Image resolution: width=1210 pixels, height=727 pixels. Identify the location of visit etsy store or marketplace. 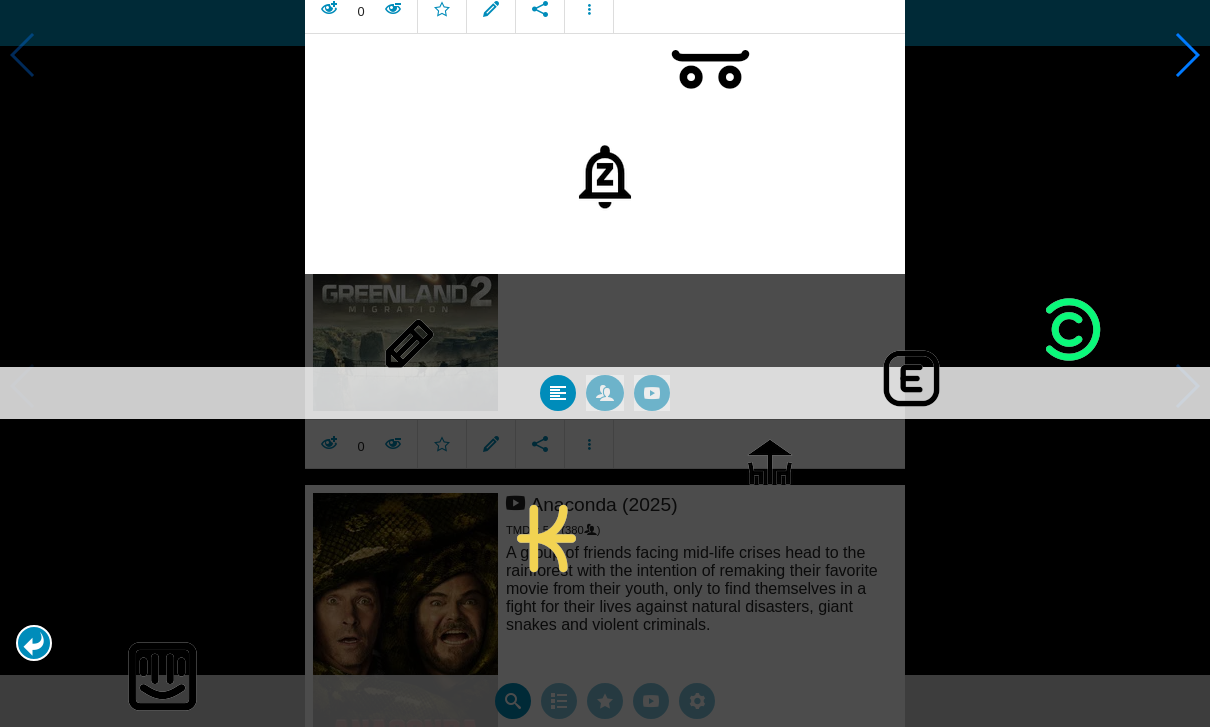
(911, 378).